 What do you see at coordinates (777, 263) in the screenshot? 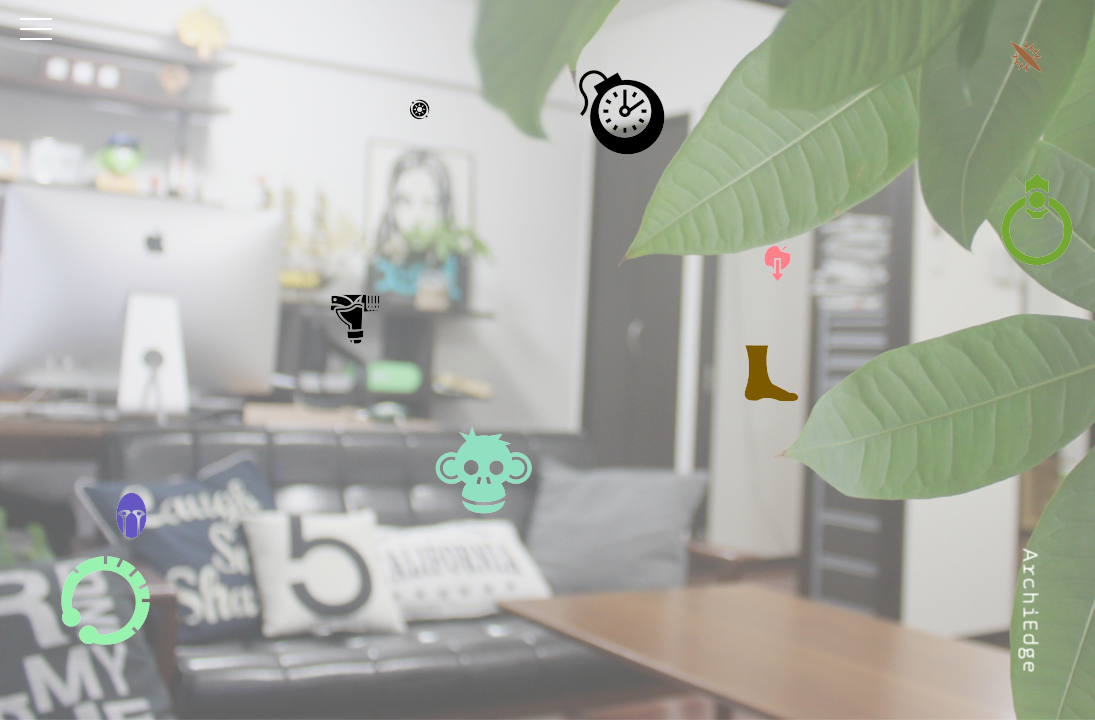
I see `indicates gravitational force or physics simulation` at bounding box center [777, 263].